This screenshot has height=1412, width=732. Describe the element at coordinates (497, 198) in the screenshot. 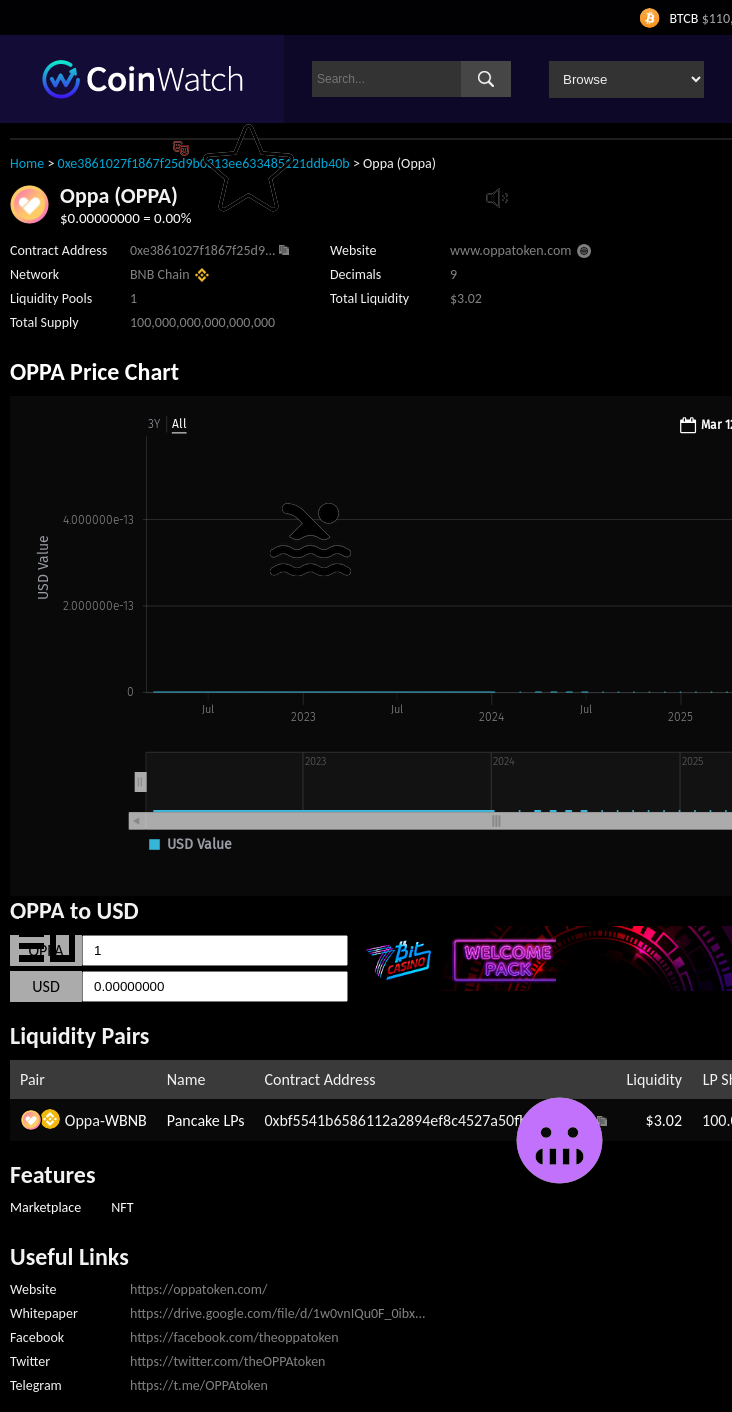

I see `volume is set to high` at that location.